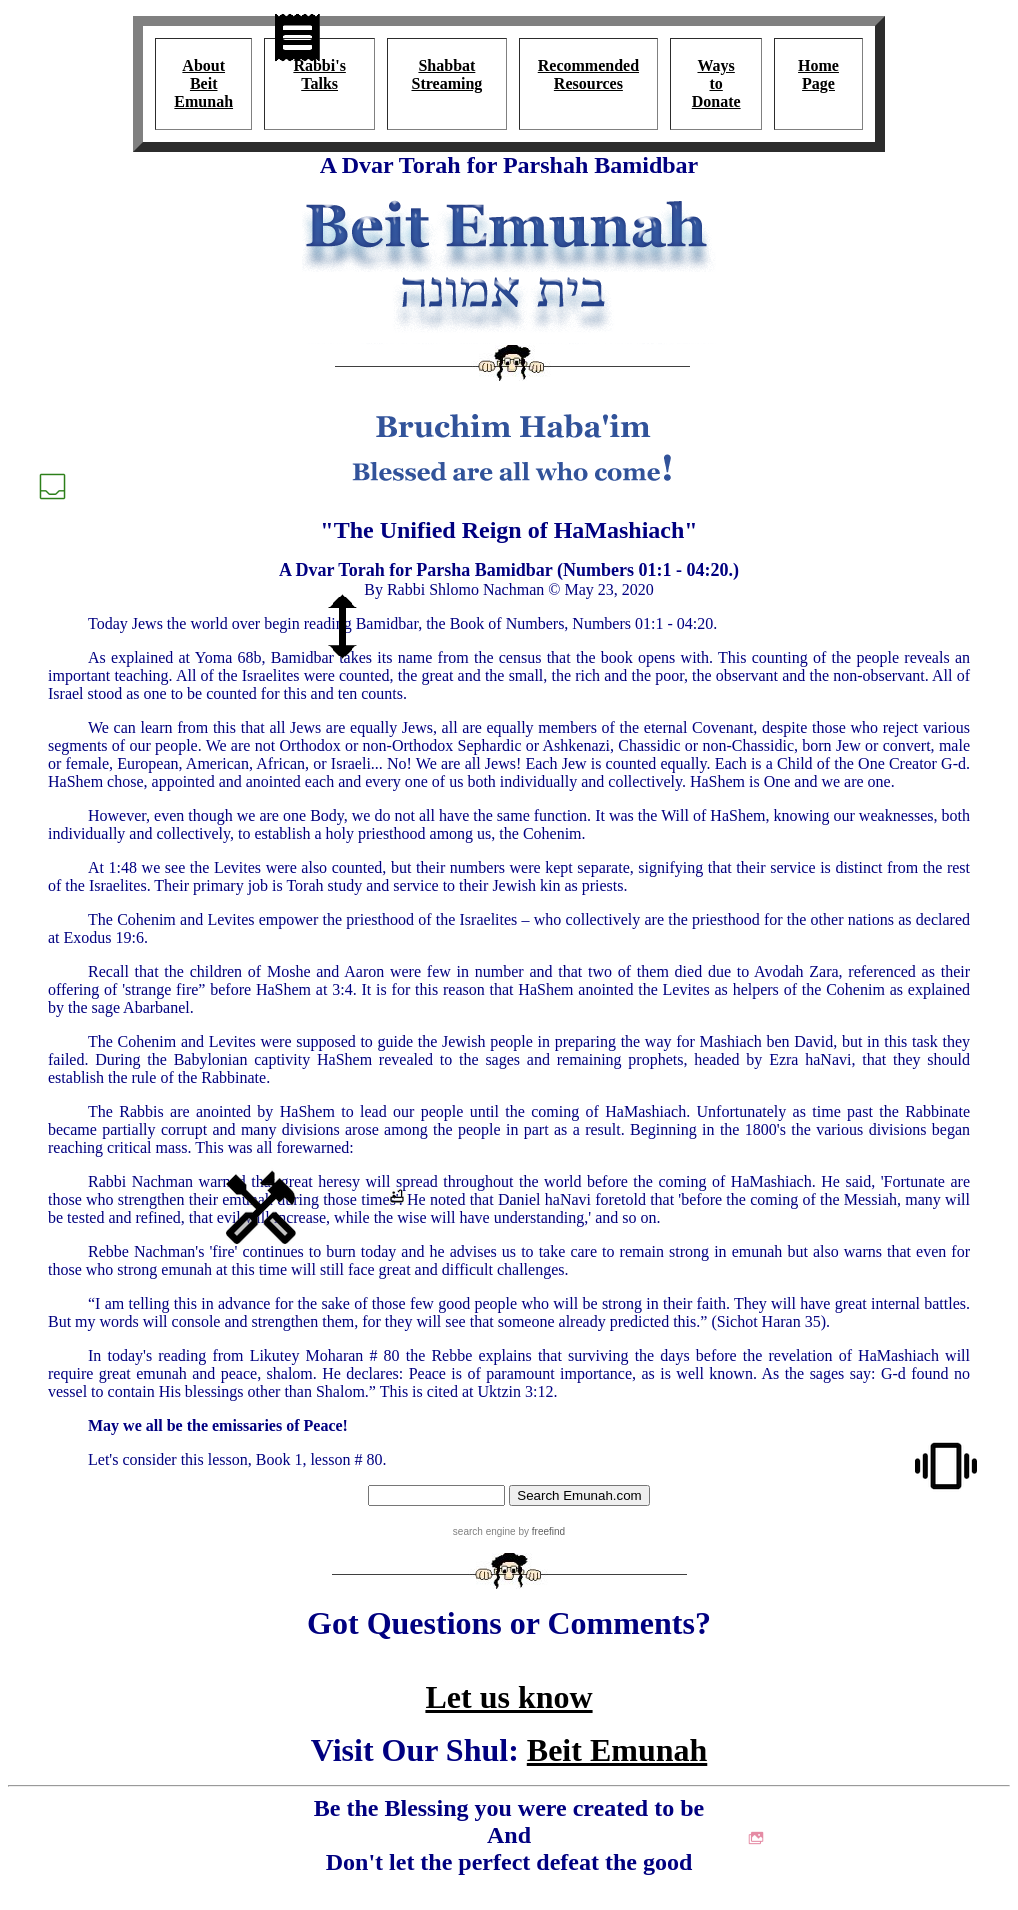  Describe the element at coordinates (397, 1196) in the screenshot. I see `indicates bathroom amenities available` at that location.